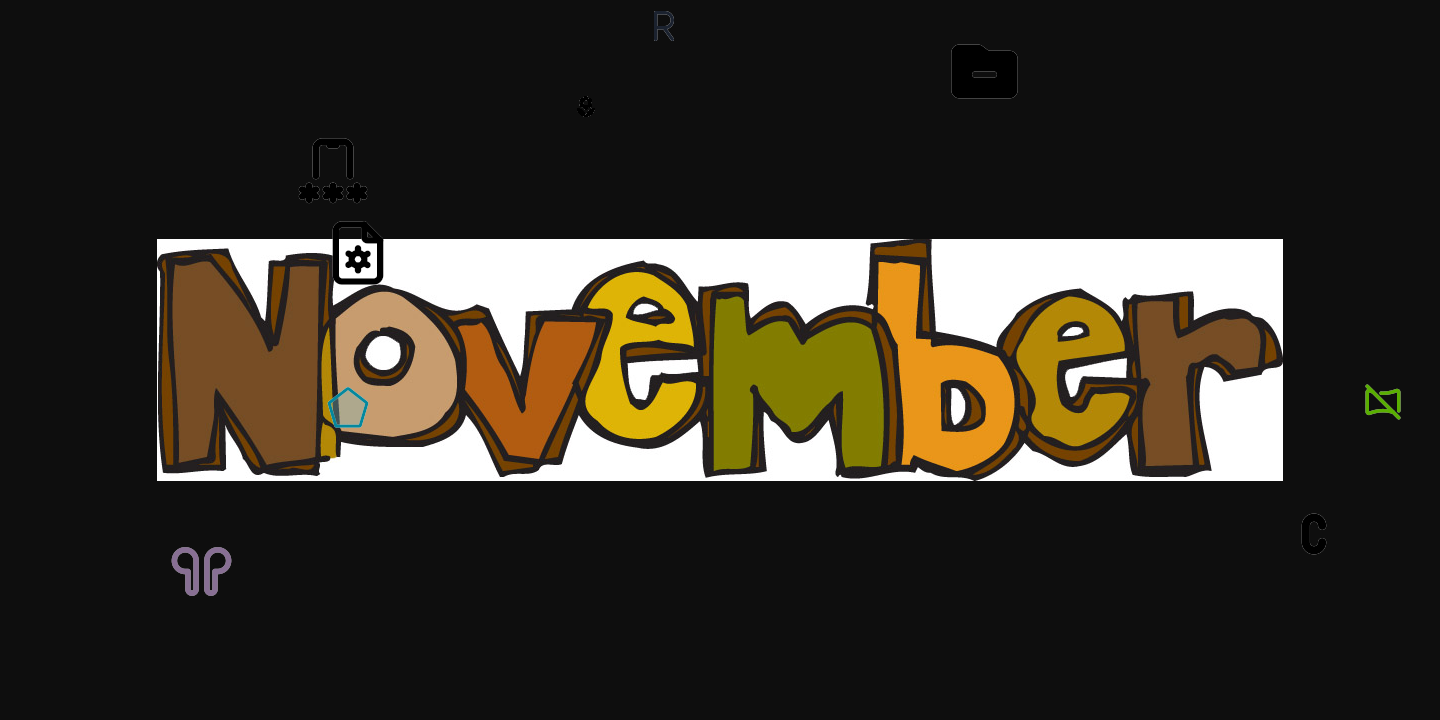 Image resolution: width=1440 pixels, height=720 pixels. Describe the element at coordinates (1314, 534) in the screenshot. I see `indicates a "C" grade or rating` at that location.